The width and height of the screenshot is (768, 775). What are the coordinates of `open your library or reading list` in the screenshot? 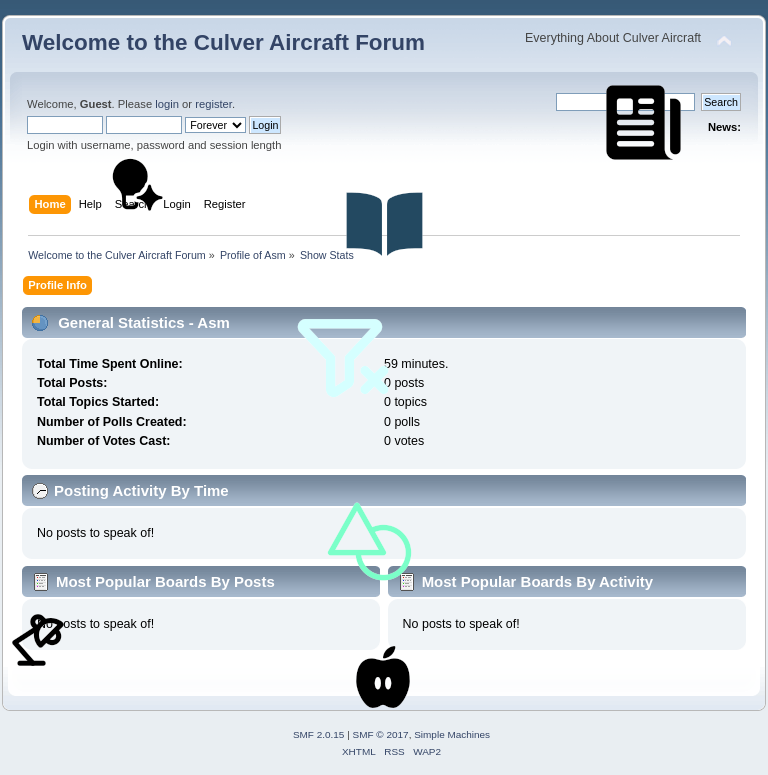 It's located at (384, 225).